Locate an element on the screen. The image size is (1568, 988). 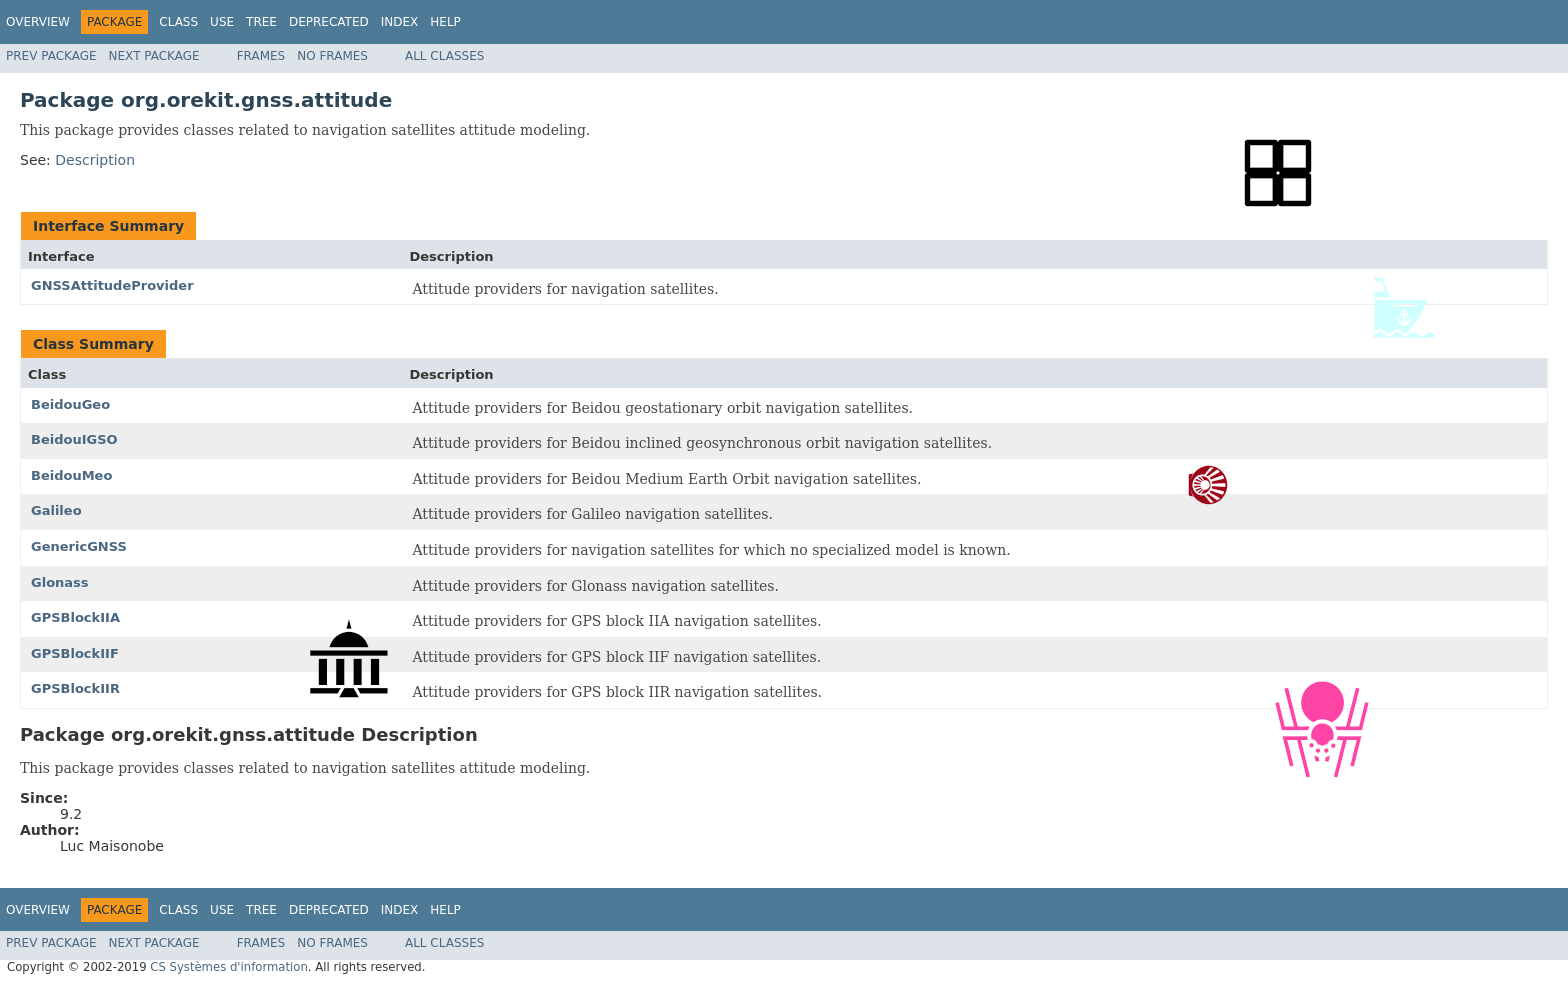
place a brick or building block is located at coordinates (1278, 173).